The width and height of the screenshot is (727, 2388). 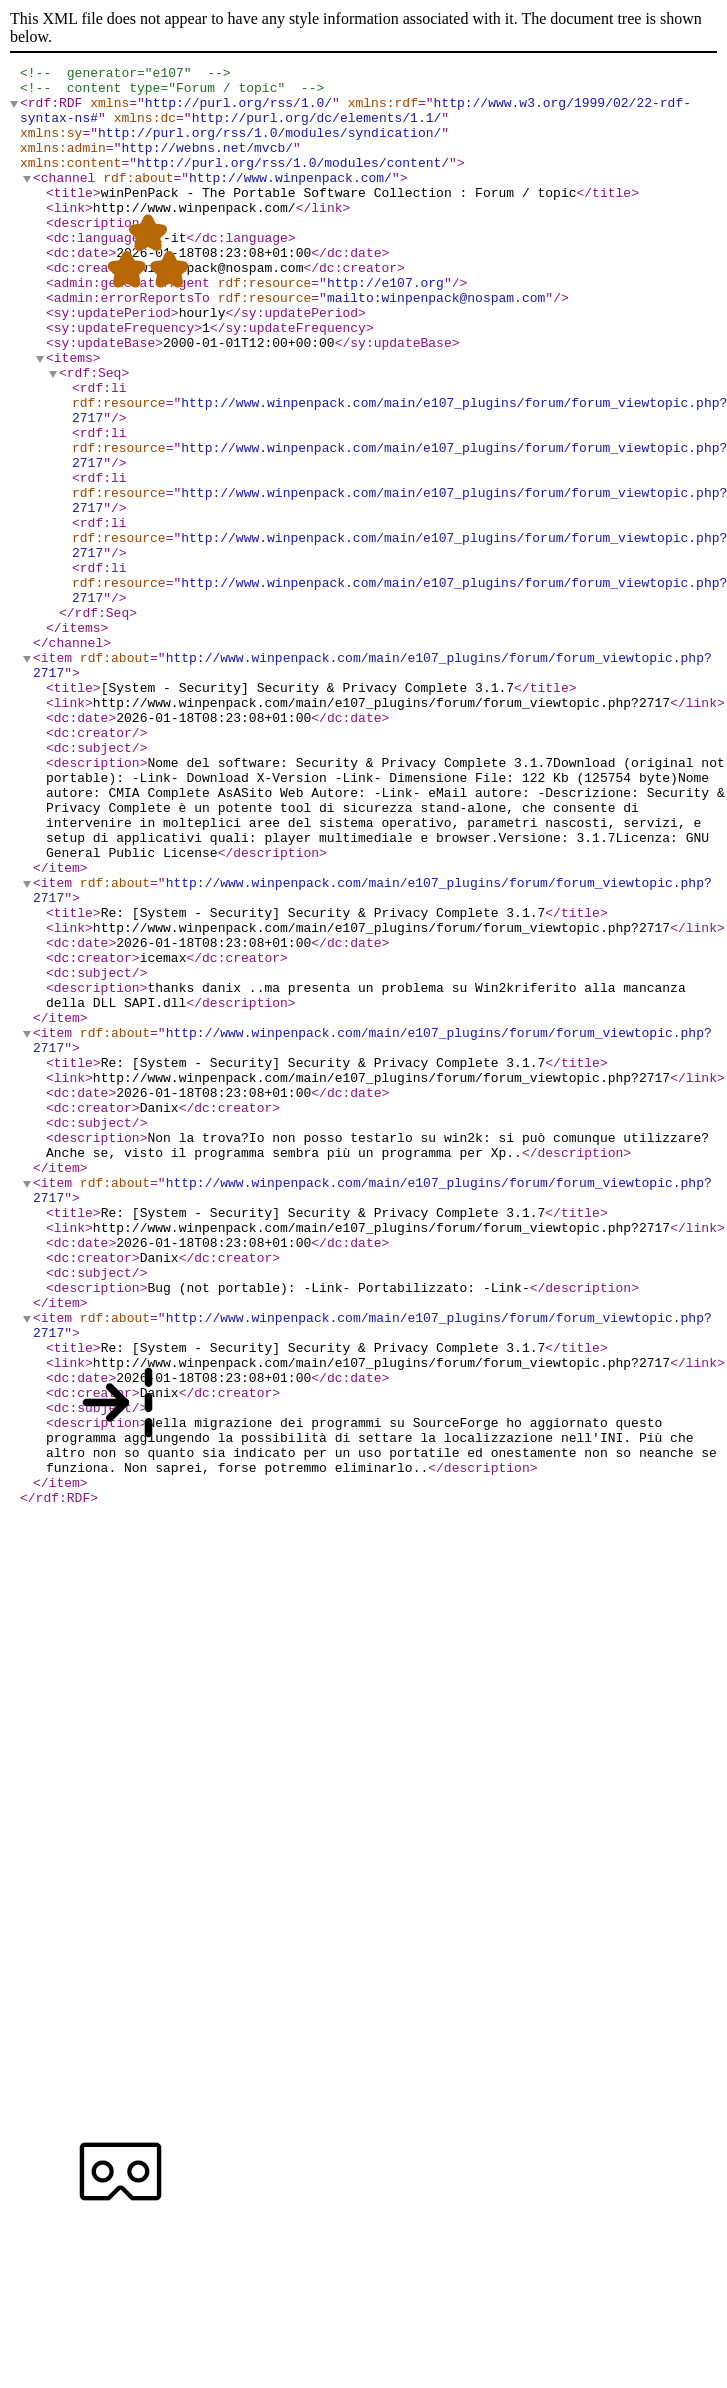 I want to click on view ratings or reviews, so click(x=148, y=251).